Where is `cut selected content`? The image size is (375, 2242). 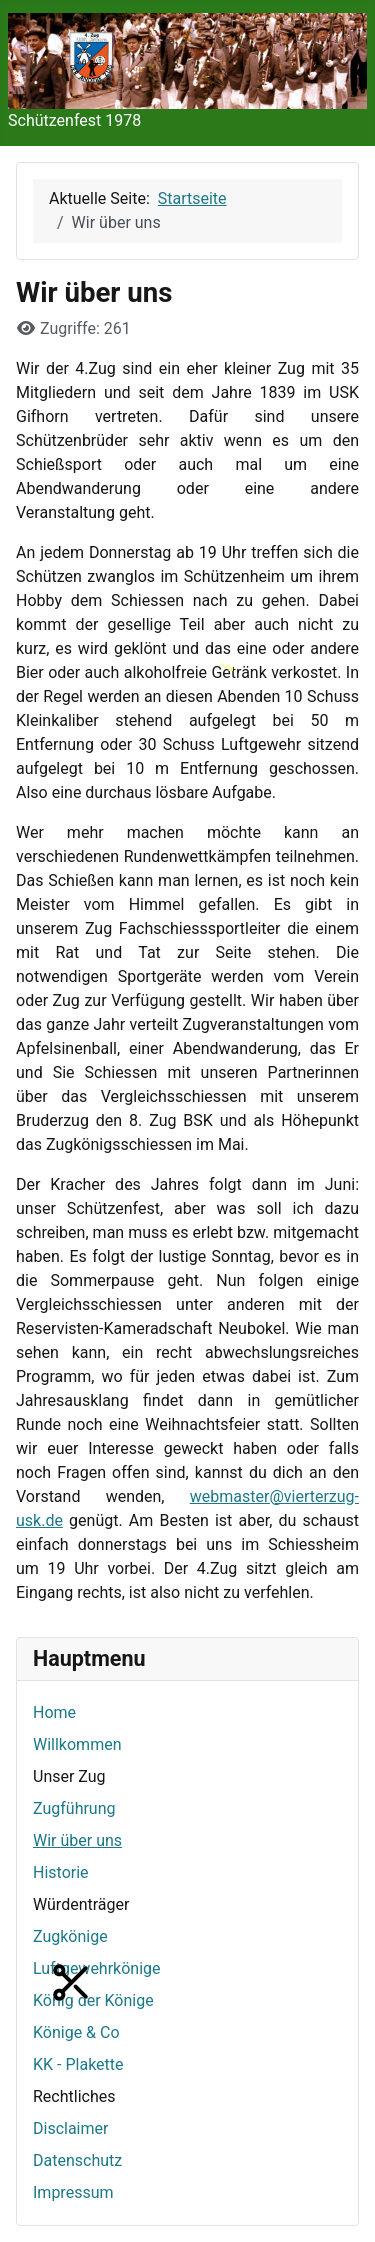 cut selected content is located at coordinates (70, 1982).